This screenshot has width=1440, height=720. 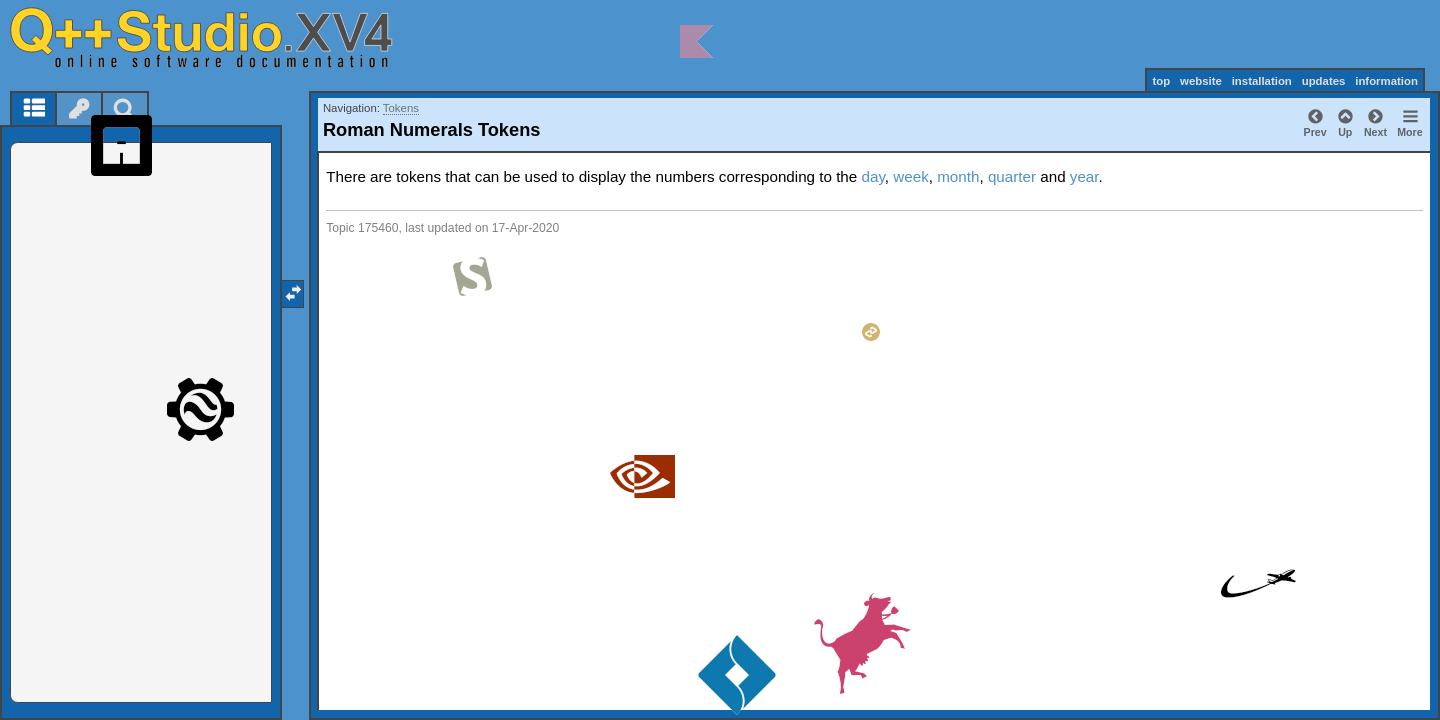 I want to click on visit smashing magazine website, so click(x=472, y=276).